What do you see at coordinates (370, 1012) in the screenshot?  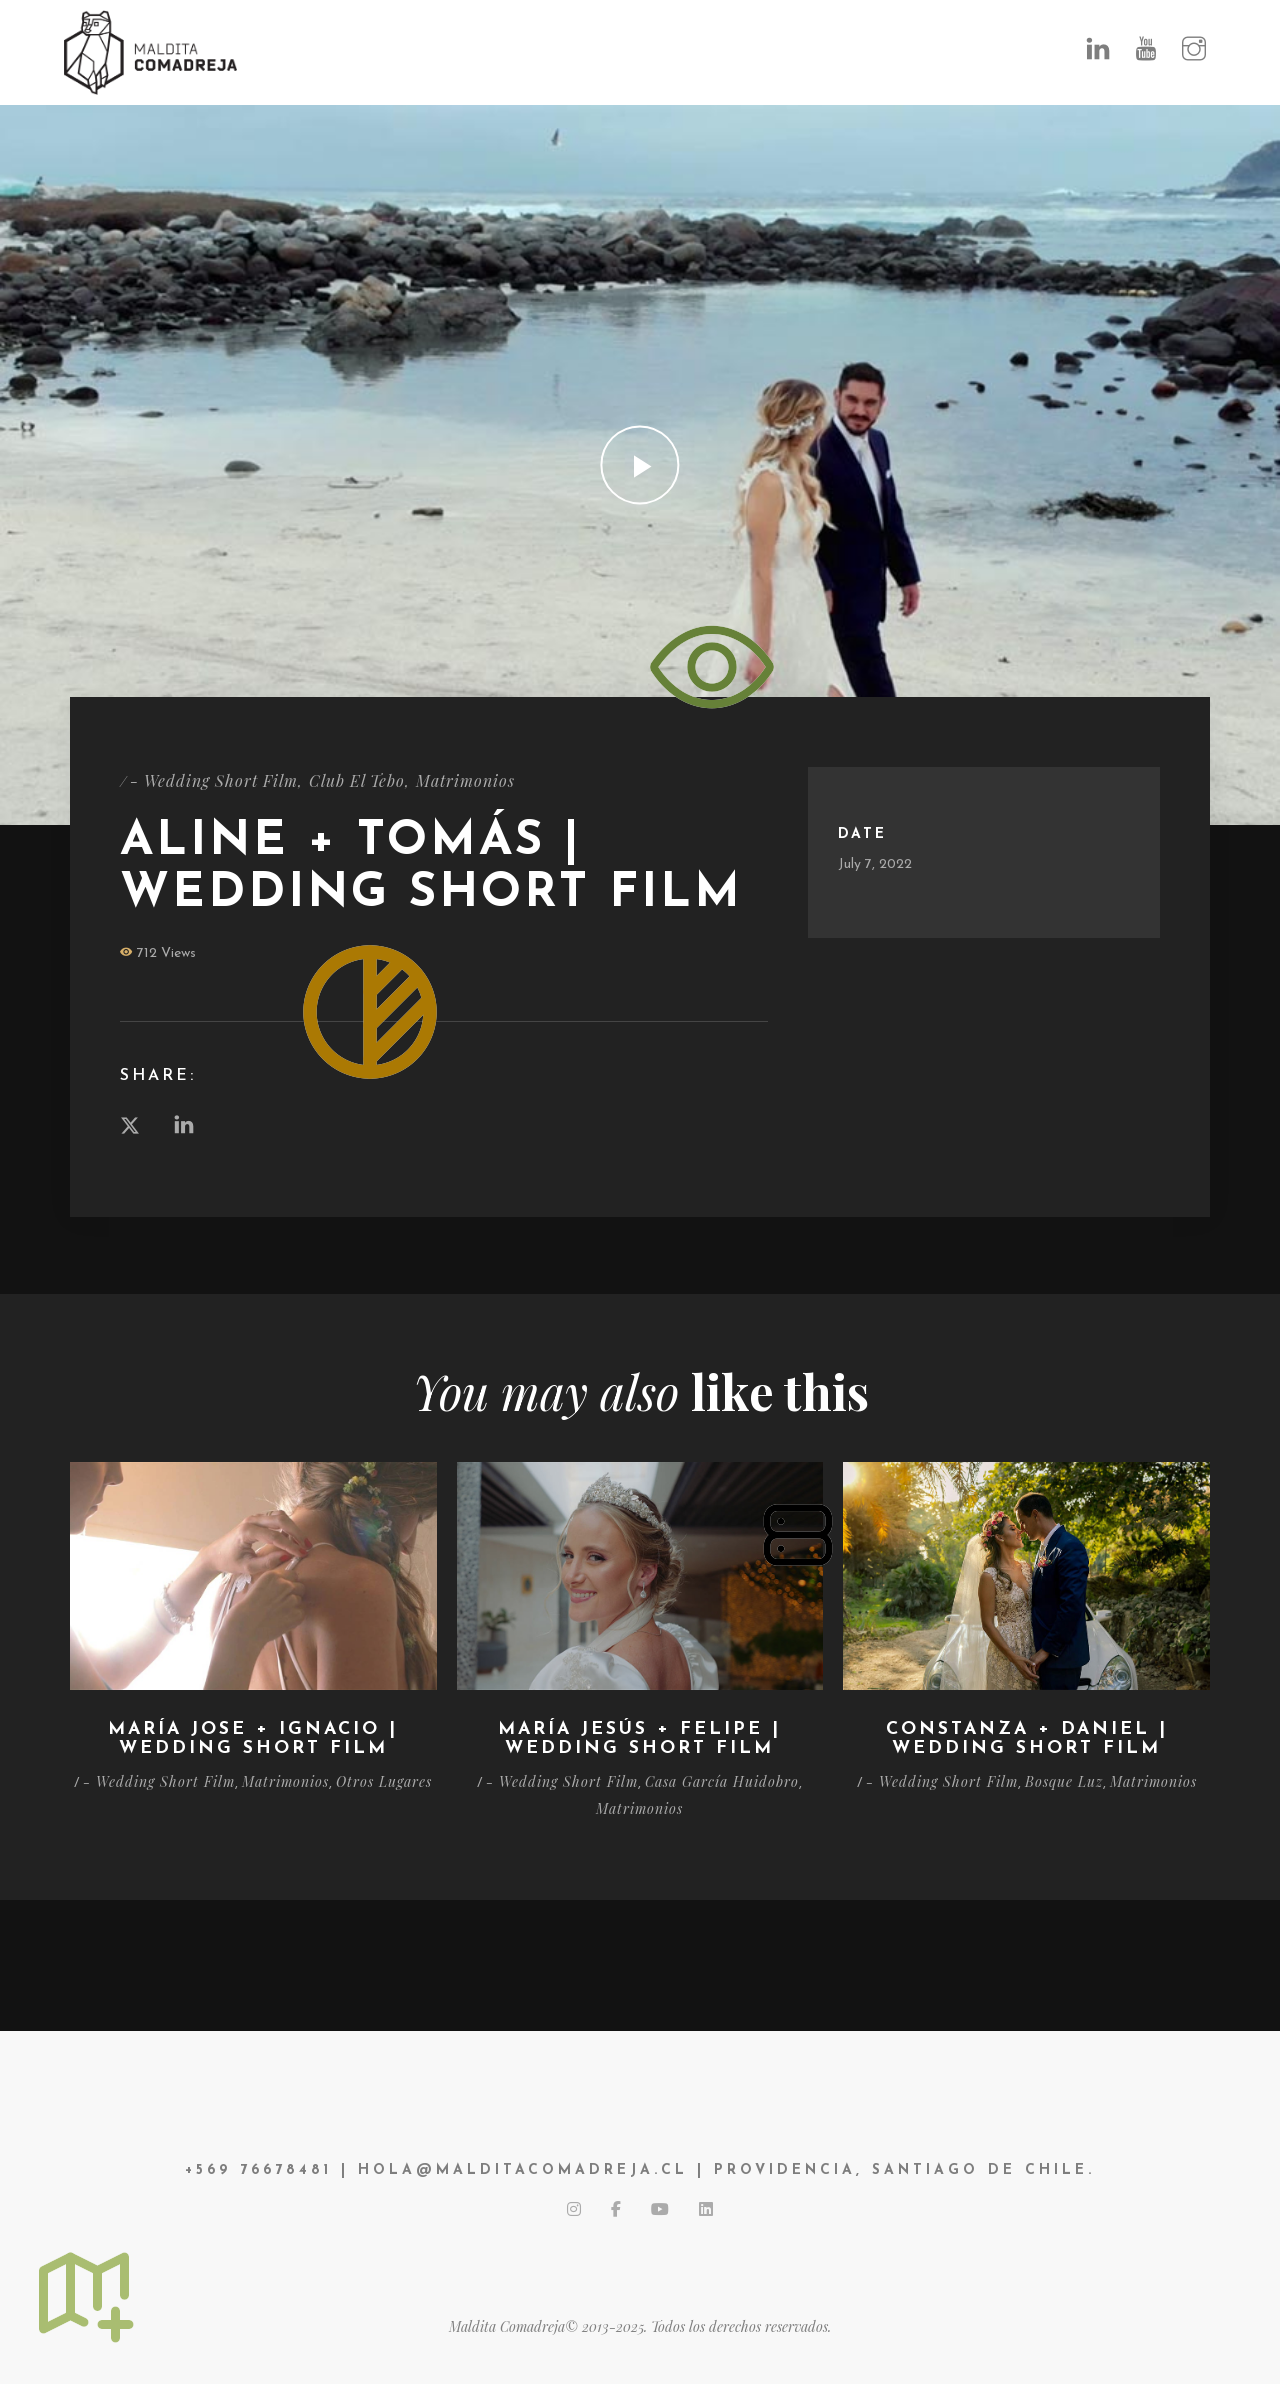 I see `adjust display contrast settings` at bounding box center [370, 1012].